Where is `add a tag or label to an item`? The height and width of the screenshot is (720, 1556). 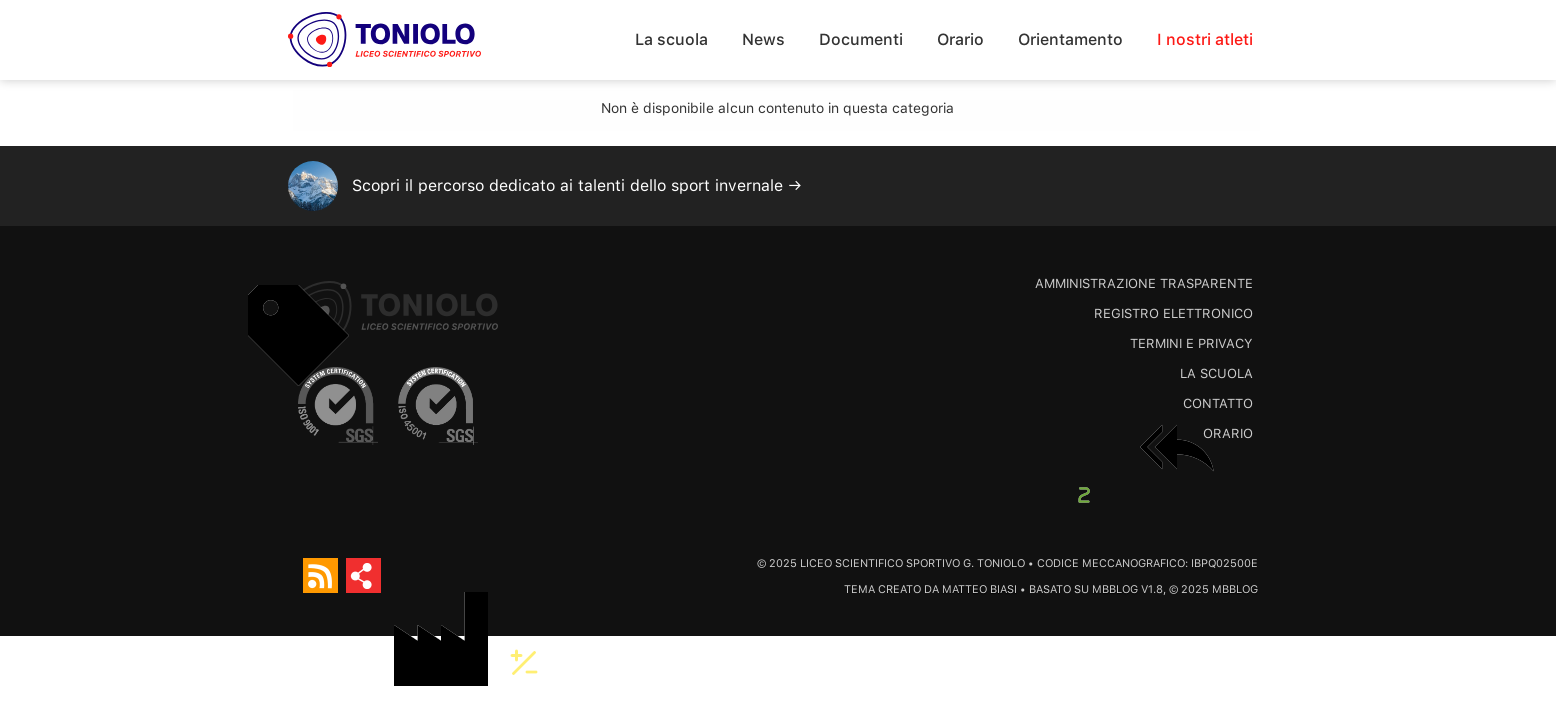
add a tag or label to an item is located at coordinates (298, 335).